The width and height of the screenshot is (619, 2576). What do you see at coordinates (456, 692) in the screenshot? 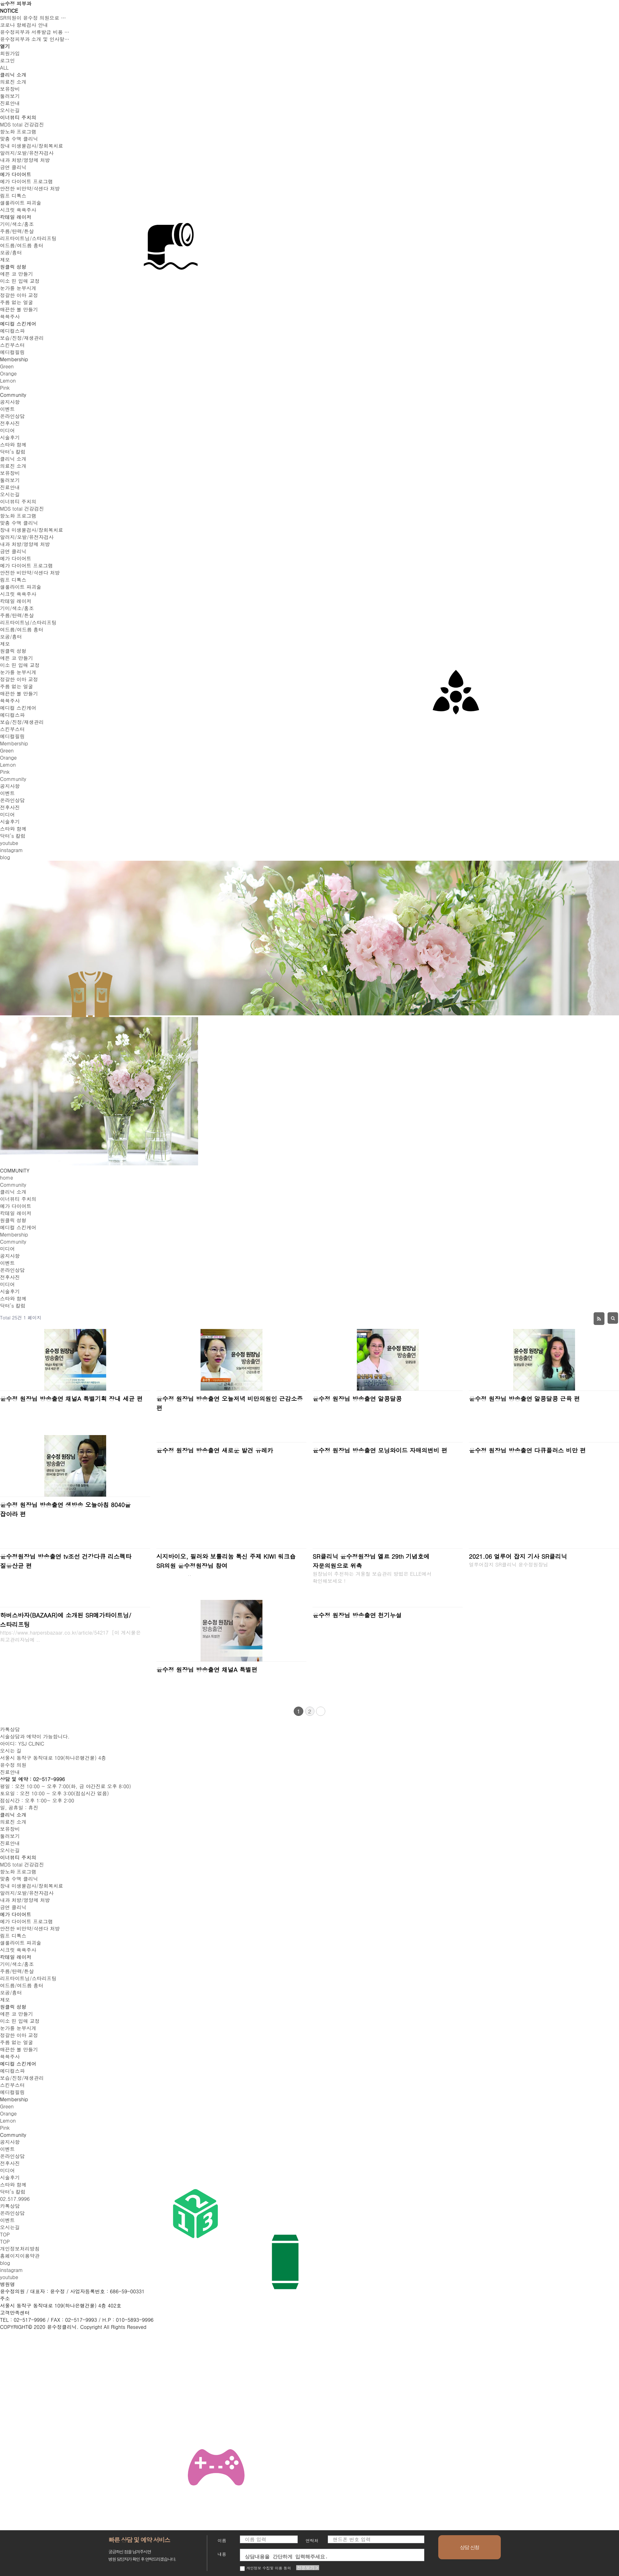
I see `represents a hive mind or collective intelligence feature` at bounding box center [456, 692].